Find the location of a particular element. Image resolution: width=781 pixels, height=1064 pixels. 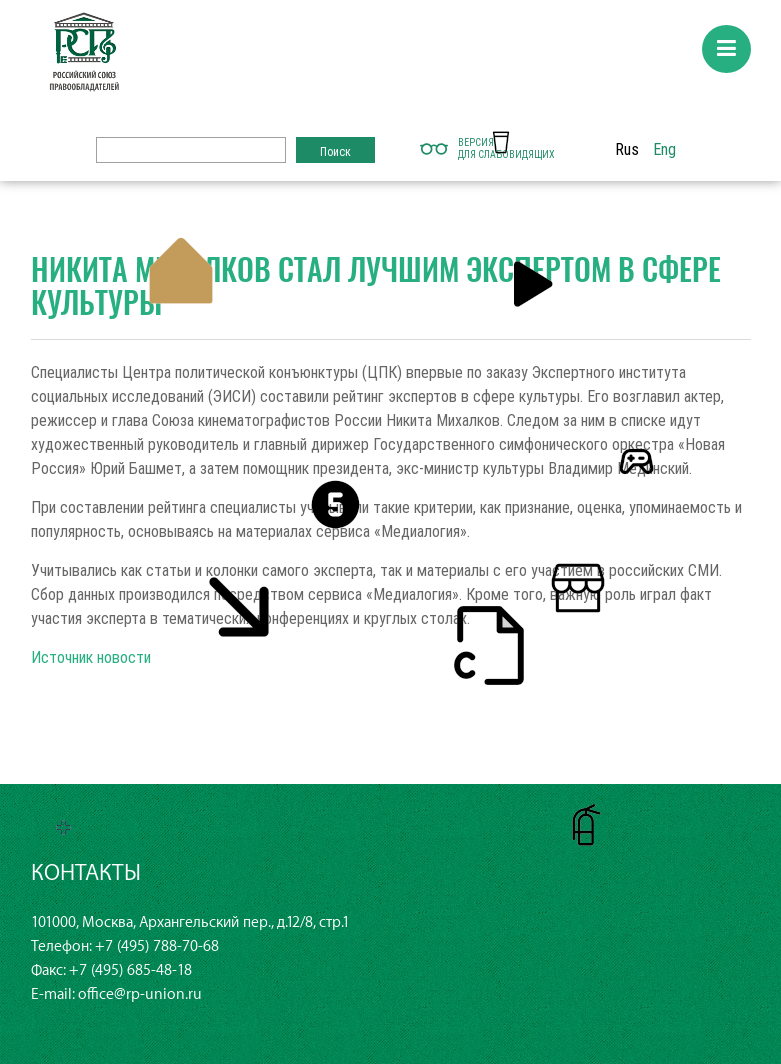

open games or gaming section is located at coordinates (636, 461).